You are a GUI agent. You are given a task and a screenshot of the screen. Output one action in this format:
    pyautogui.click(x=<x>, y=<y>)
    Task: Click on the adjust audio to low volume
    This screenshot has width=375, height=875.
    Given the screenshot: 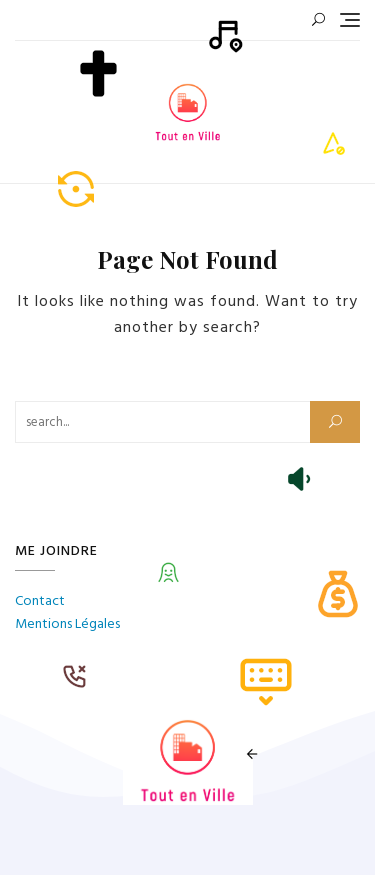 What is the action you would take?
    pyautogui.click(x=300, y=479)
    